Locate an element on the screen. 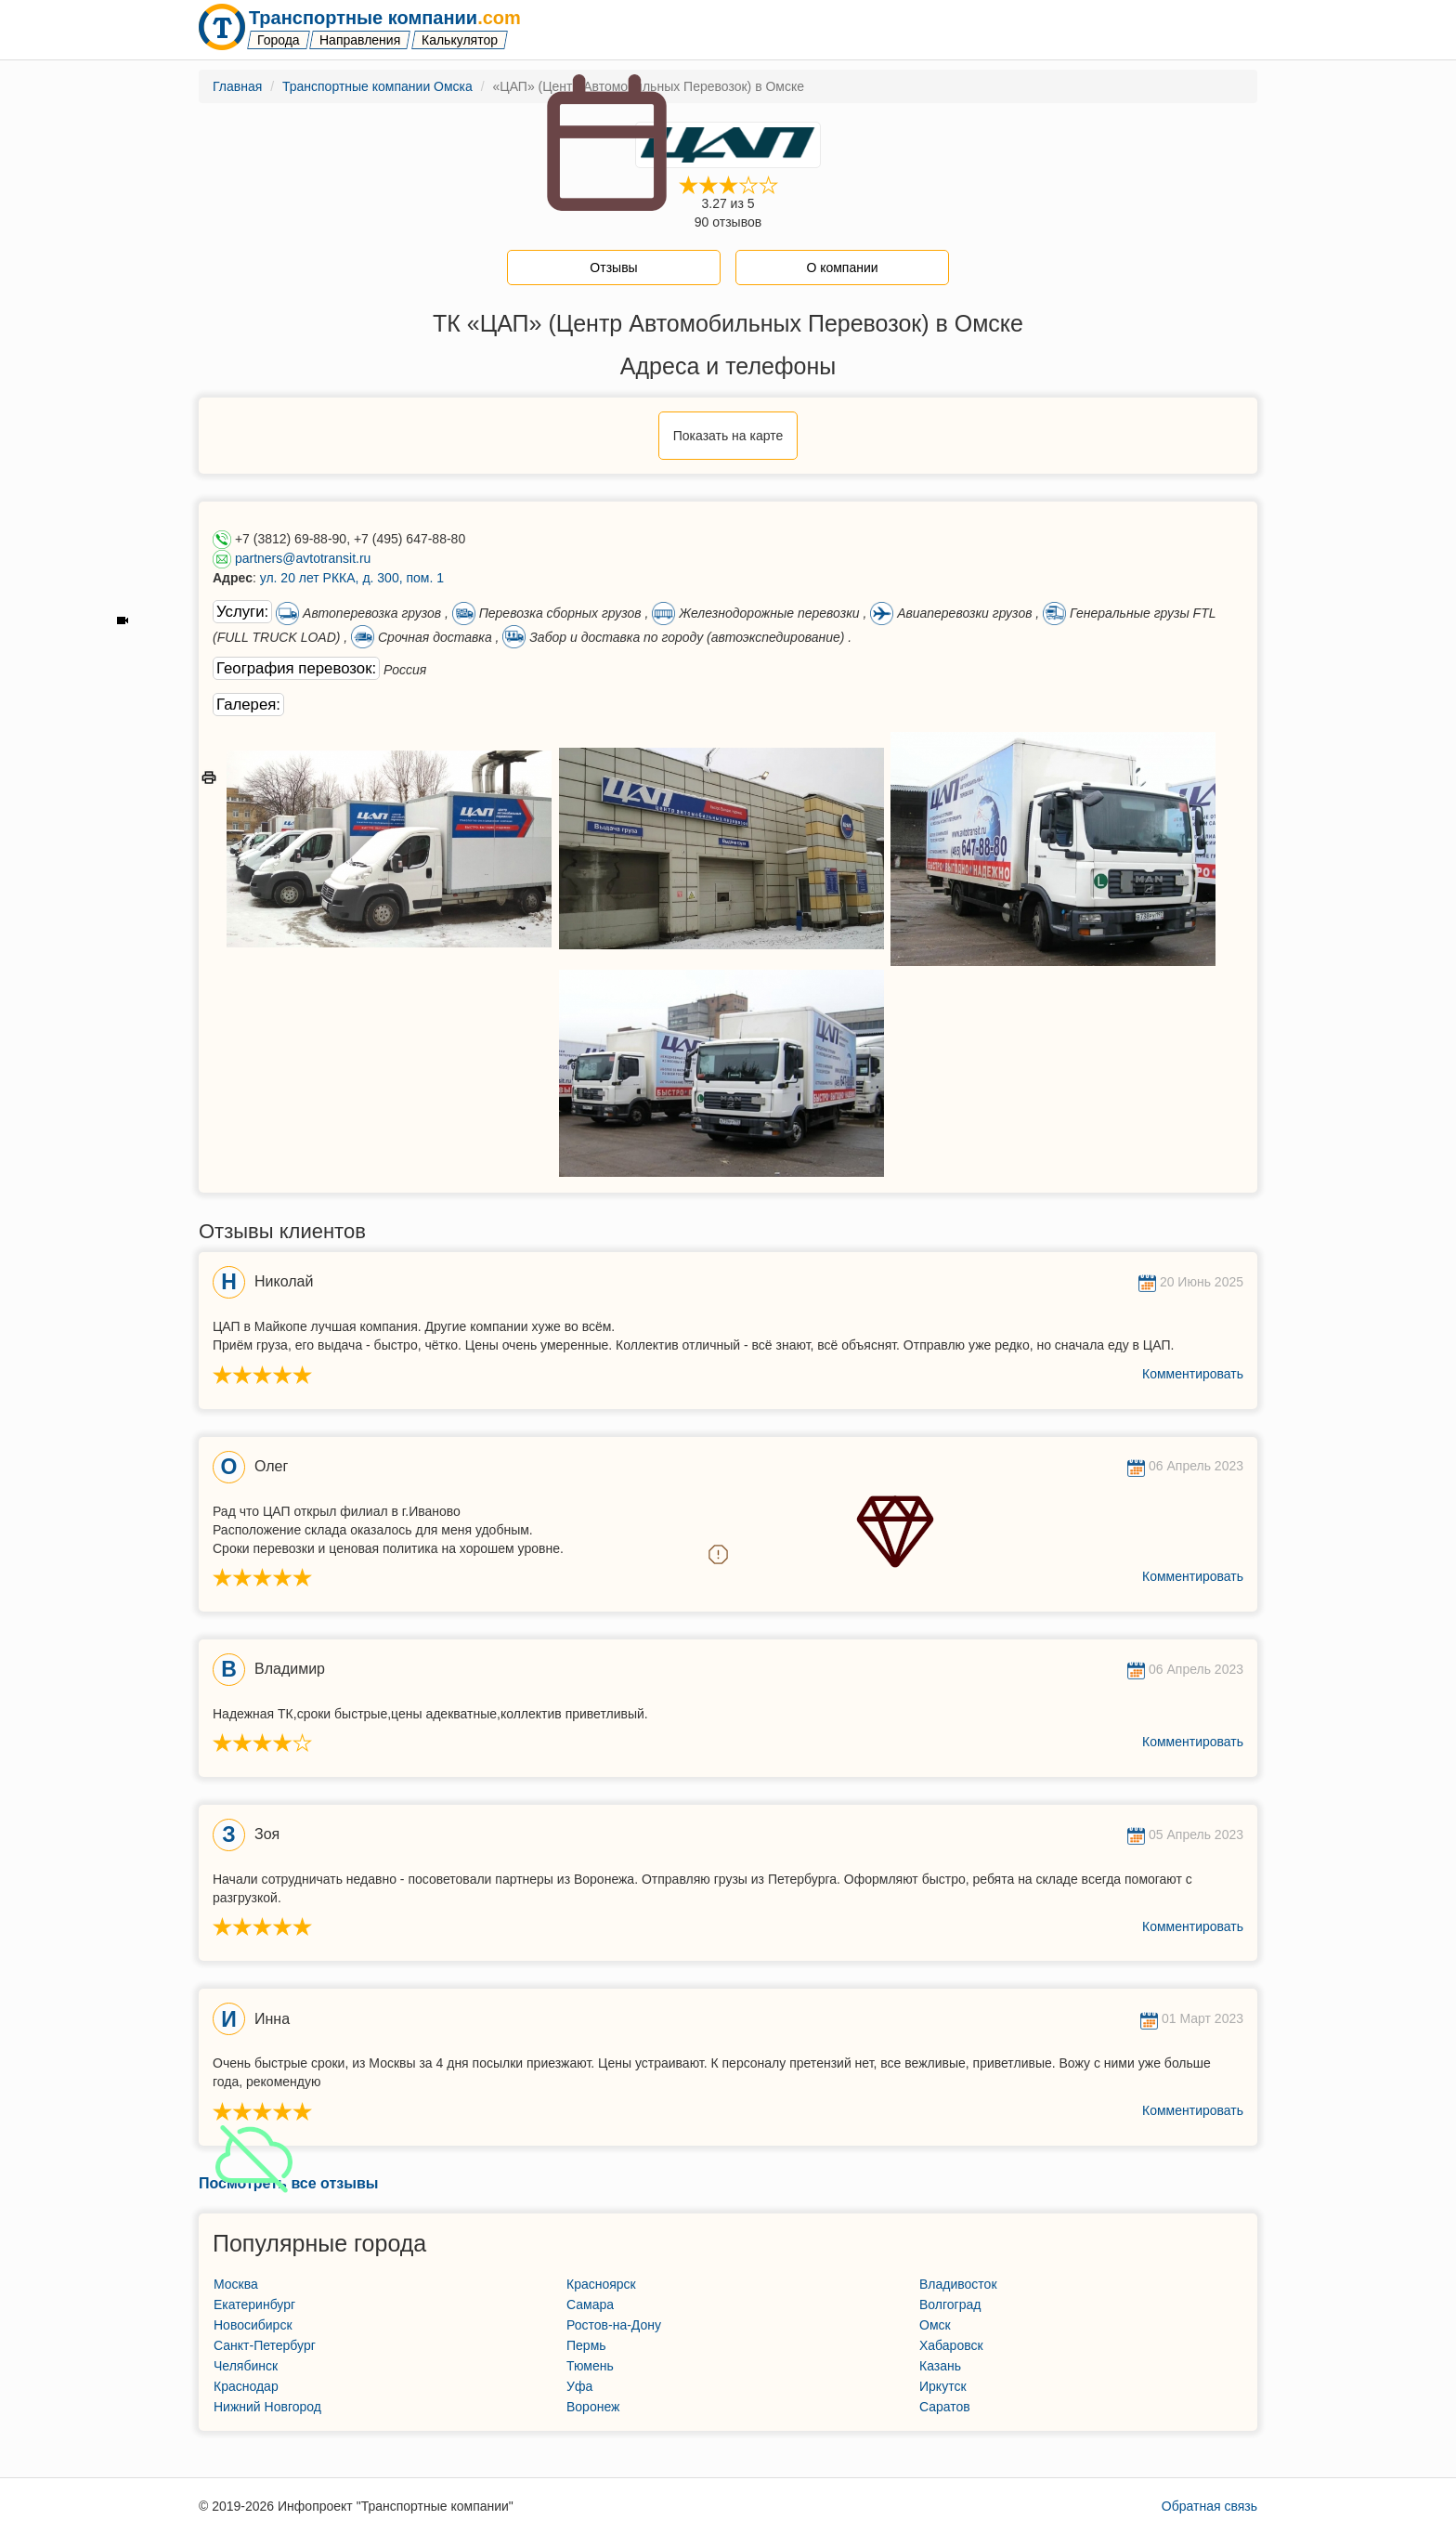 This screenshot has width=1456, height=2533. indicates premium or pro membership status is located at coordinates (895, 1532).